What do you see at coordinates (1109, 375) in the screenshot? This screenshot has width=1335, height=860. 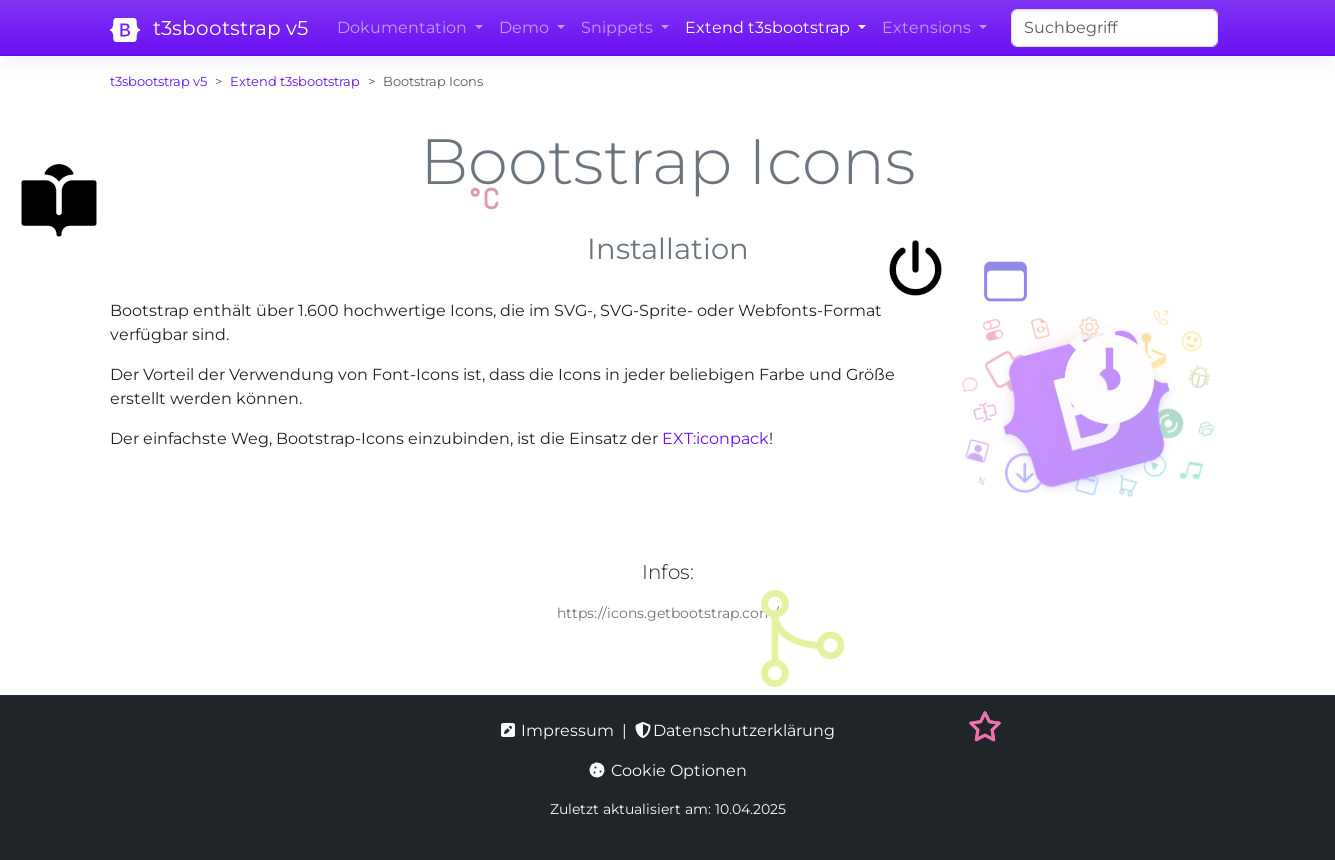 I see `start or stop a timer` at bounding box center [1109, 375].